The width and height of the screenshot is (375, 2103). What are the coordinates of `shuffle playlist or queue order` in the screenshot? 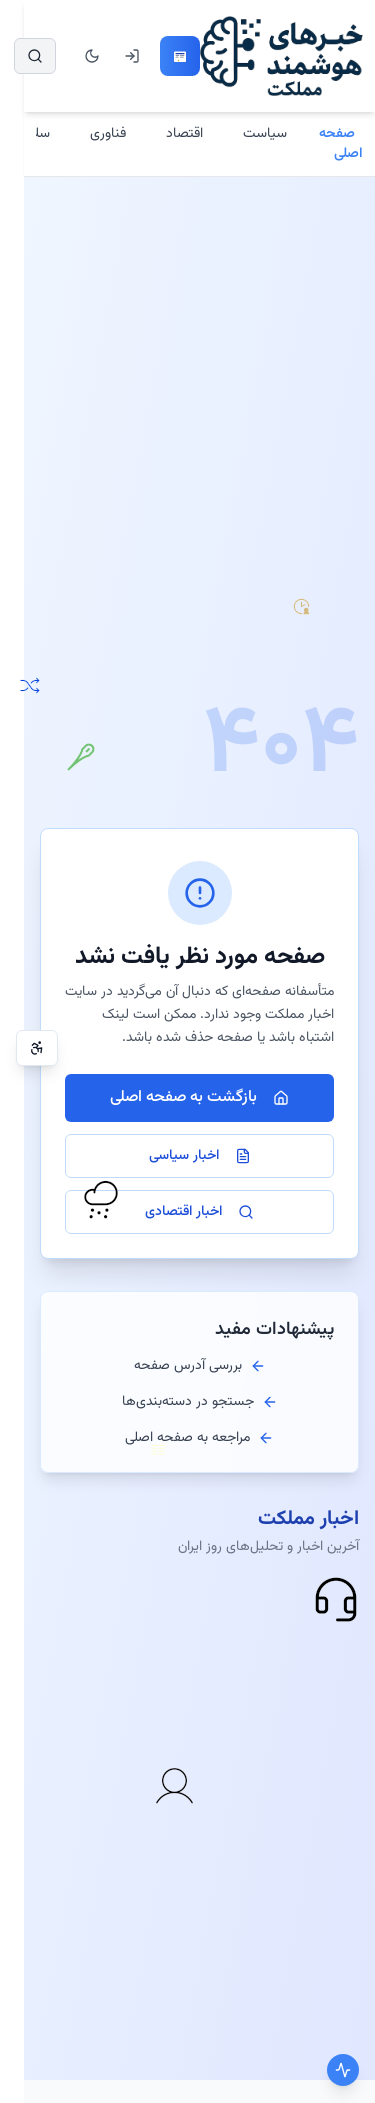 It's located at (29, 685).